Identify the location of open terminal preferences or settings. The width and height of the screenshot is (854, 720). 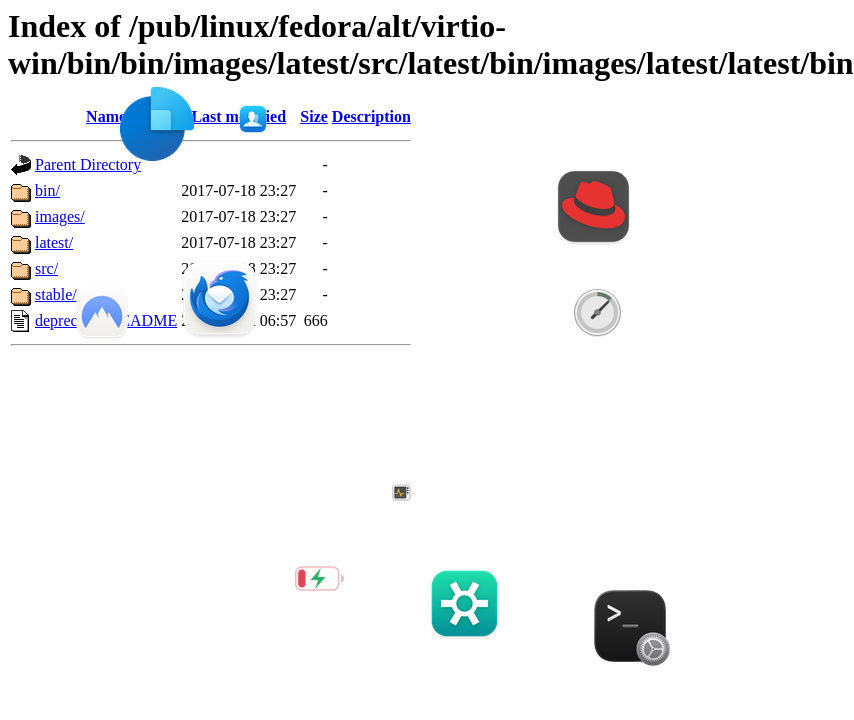
(630, 626).